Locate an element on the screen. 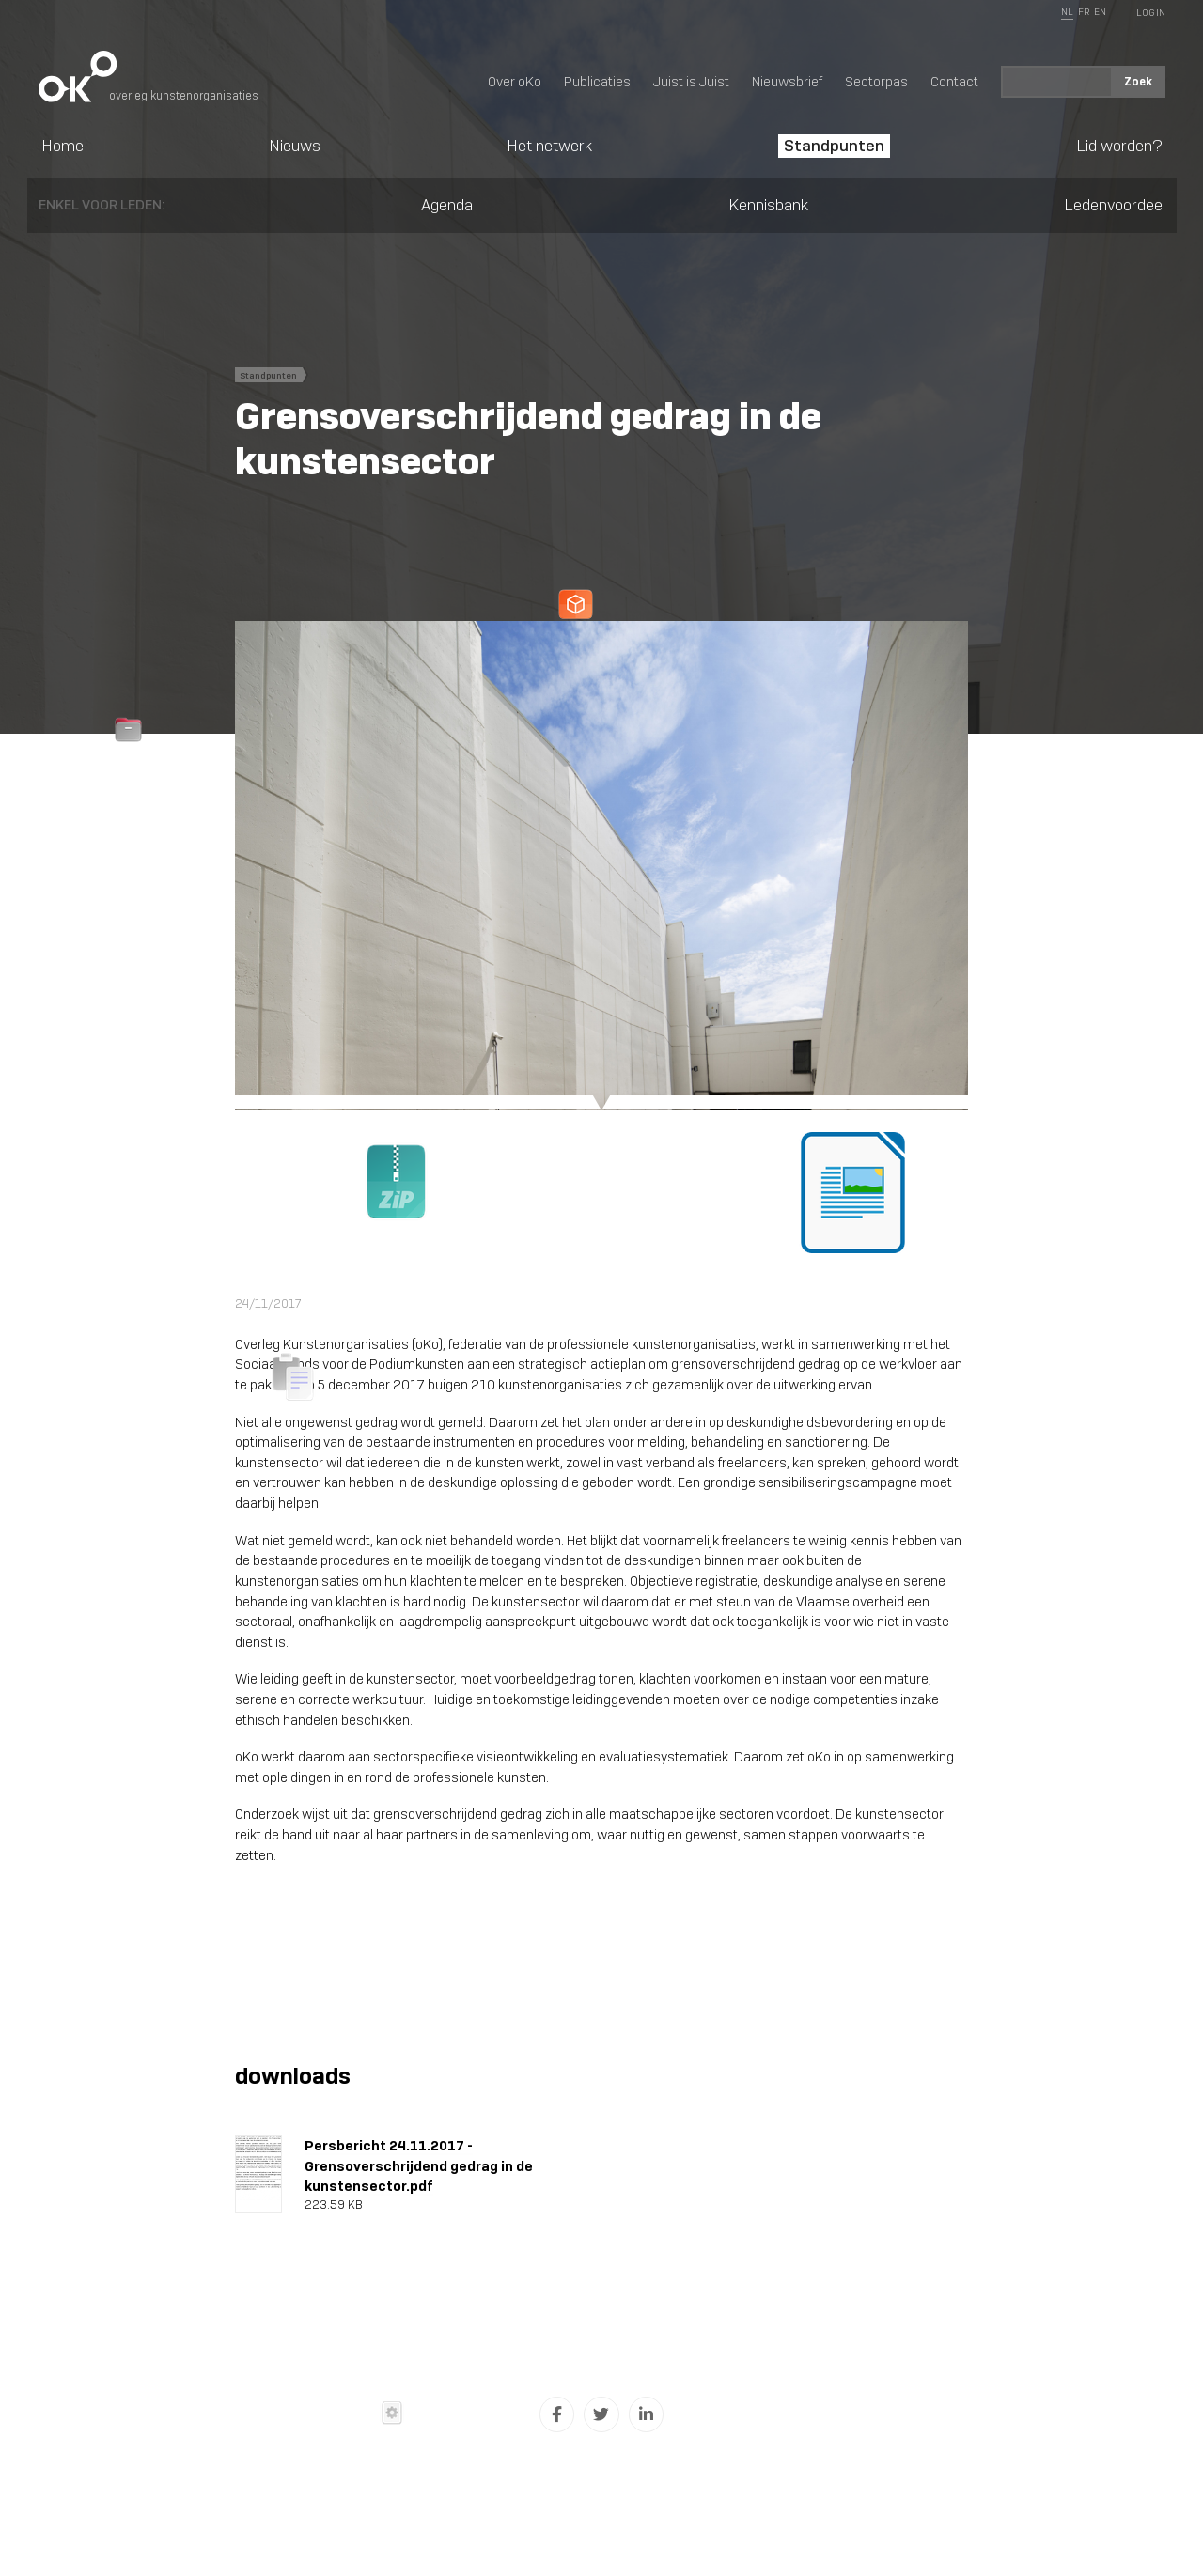 Image resolution: width=1203 pixels, height=2576 pixels. a desktop application shortcut file is located at coordinates (392, 2413).